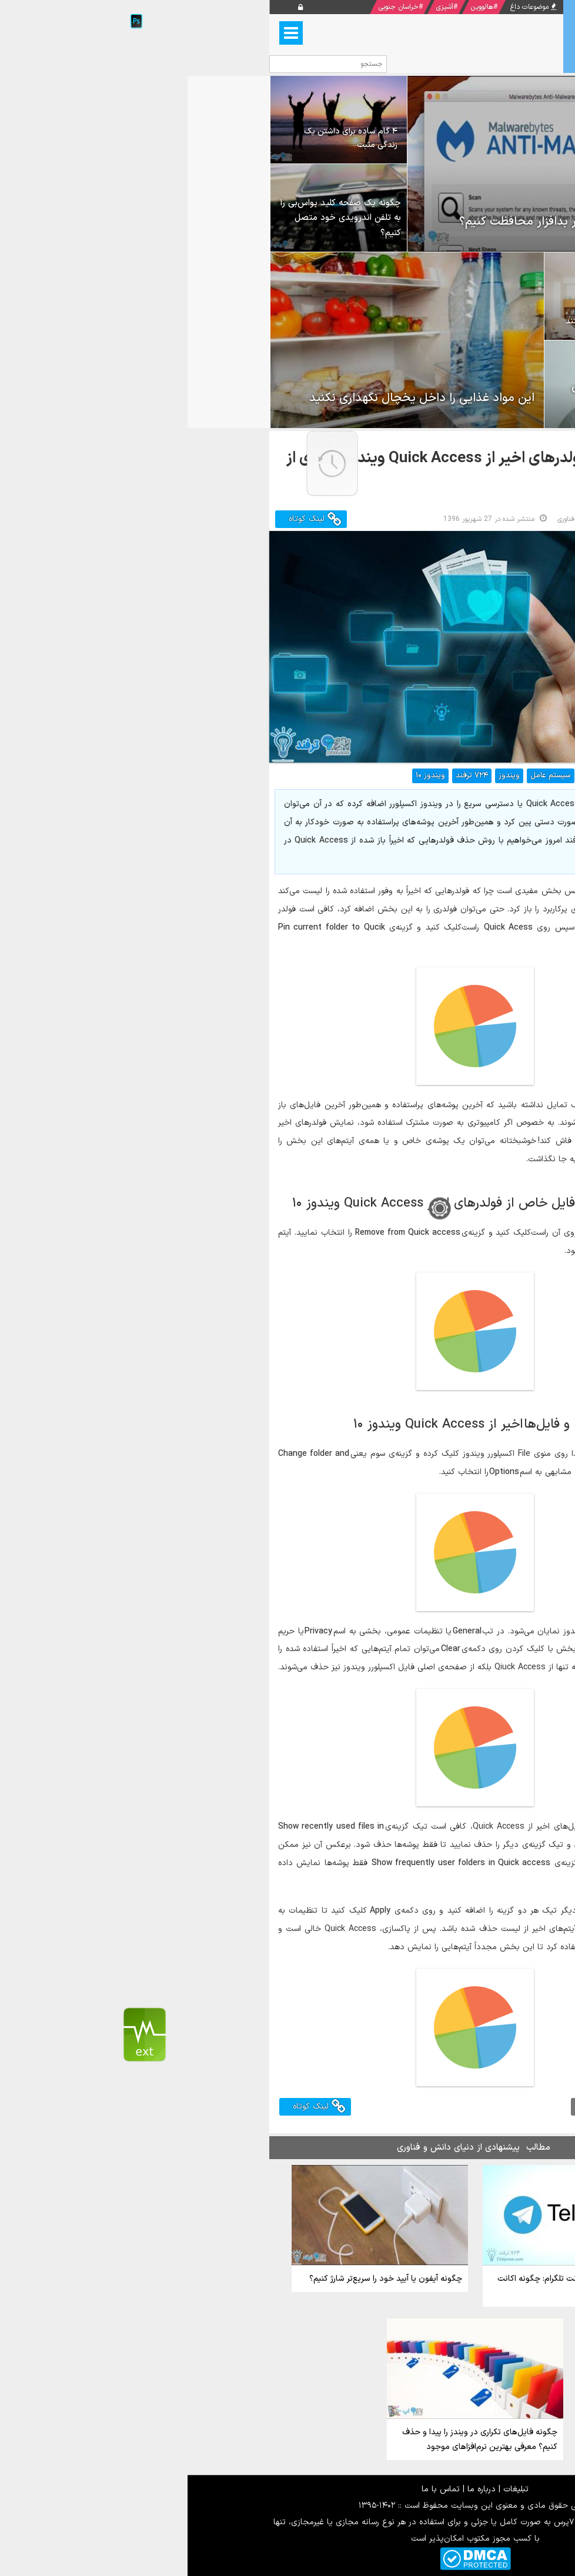 The width and height of the screenshot is (575, 2576). Describe the element at coordinates (332, 463) in the screenshot. I see `a deleted or trashed file` at that location.